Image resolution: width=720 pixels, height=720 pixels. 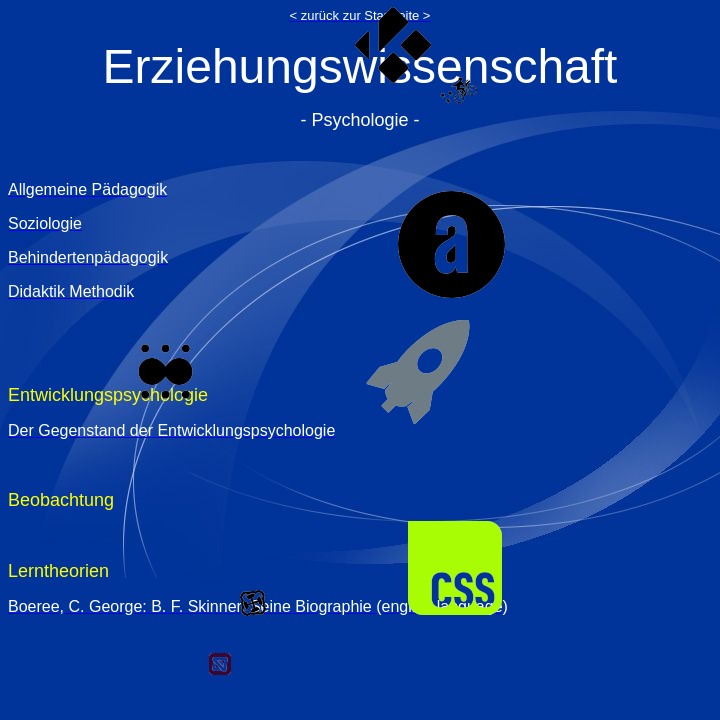 I want to click on CSS programming language logo, so click(x=455, y=568).